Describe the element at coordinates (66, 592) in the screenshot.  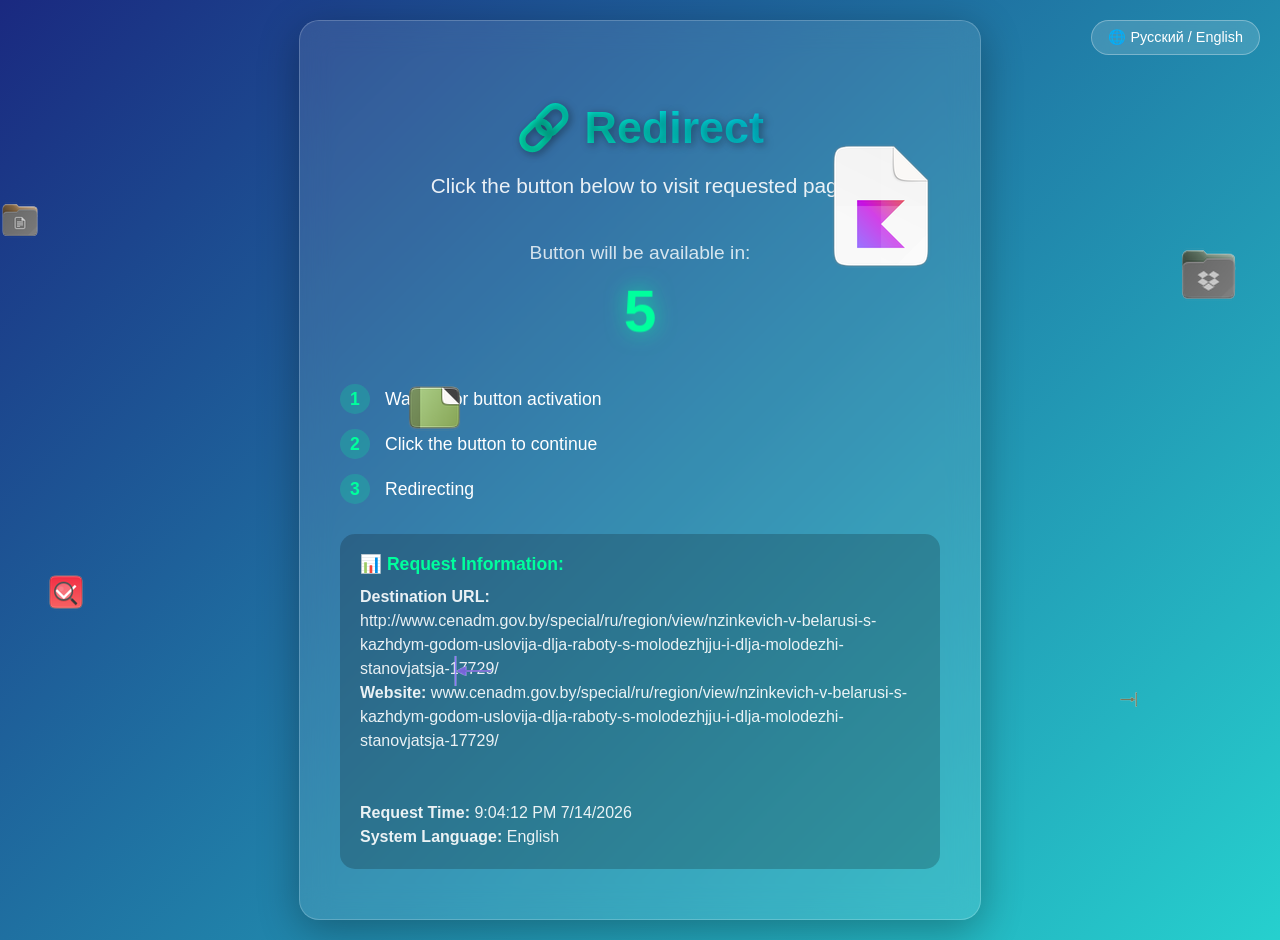
I see `open dconf editor to modify system settings` at that location.